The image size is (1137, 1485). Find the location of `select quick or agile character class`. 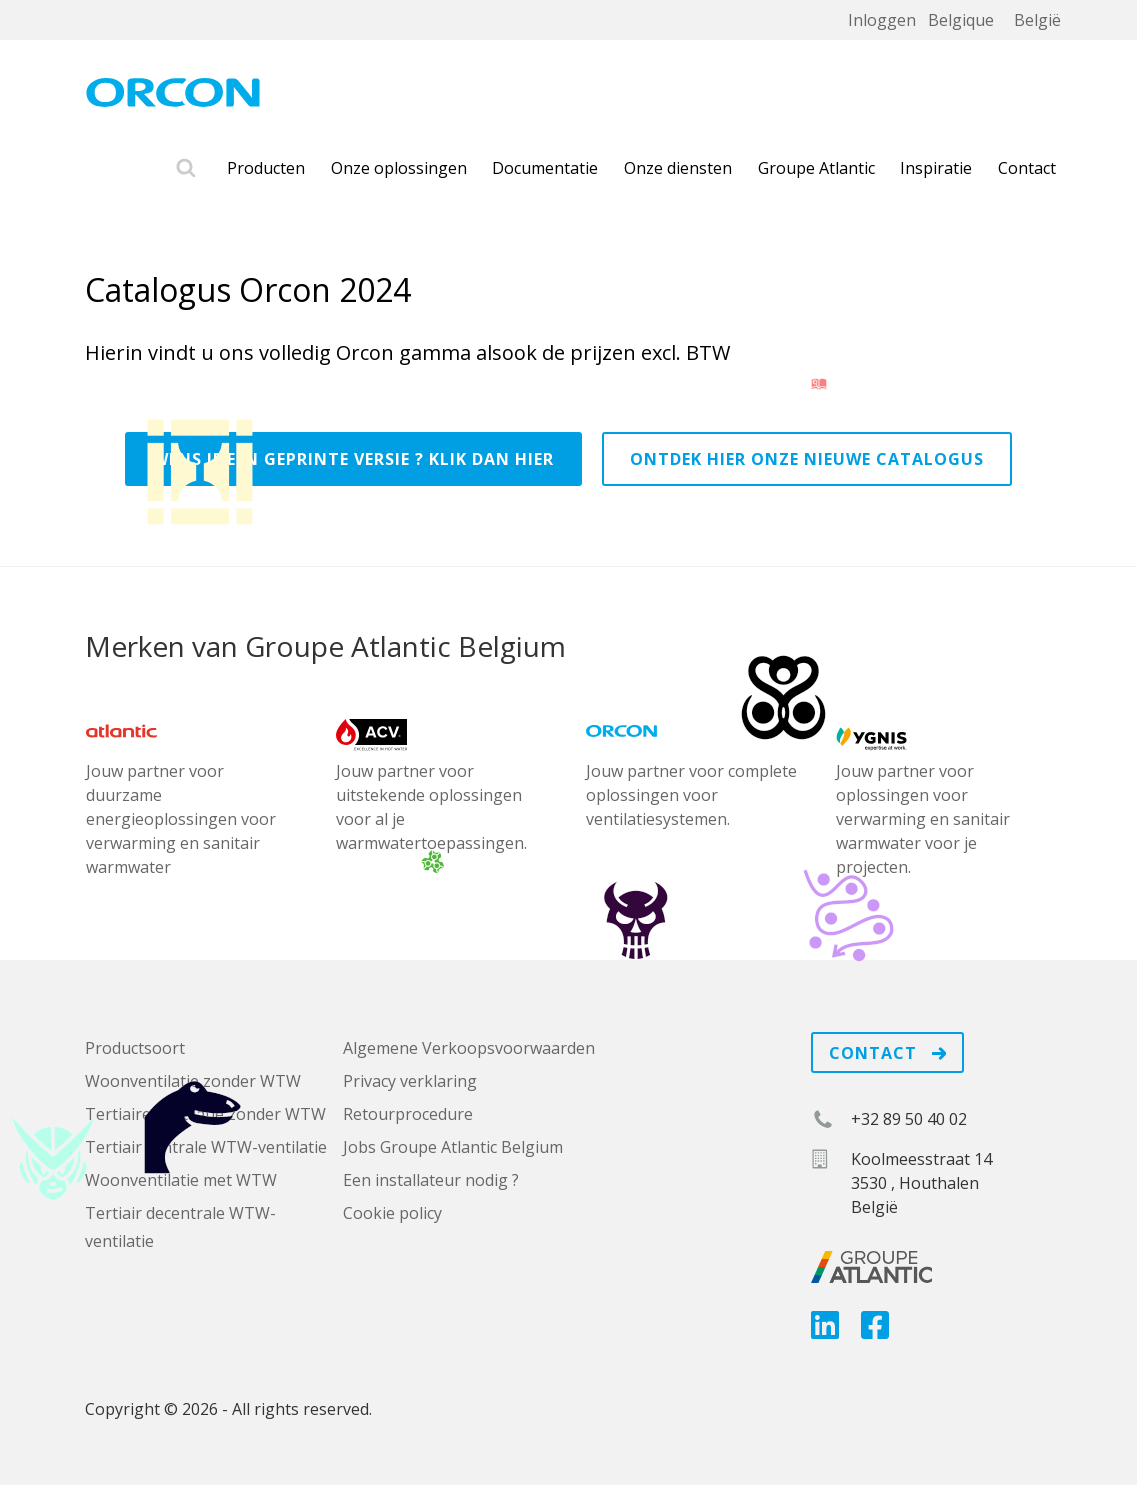

select quick or agile character class is located at coordinates (53, 1158).